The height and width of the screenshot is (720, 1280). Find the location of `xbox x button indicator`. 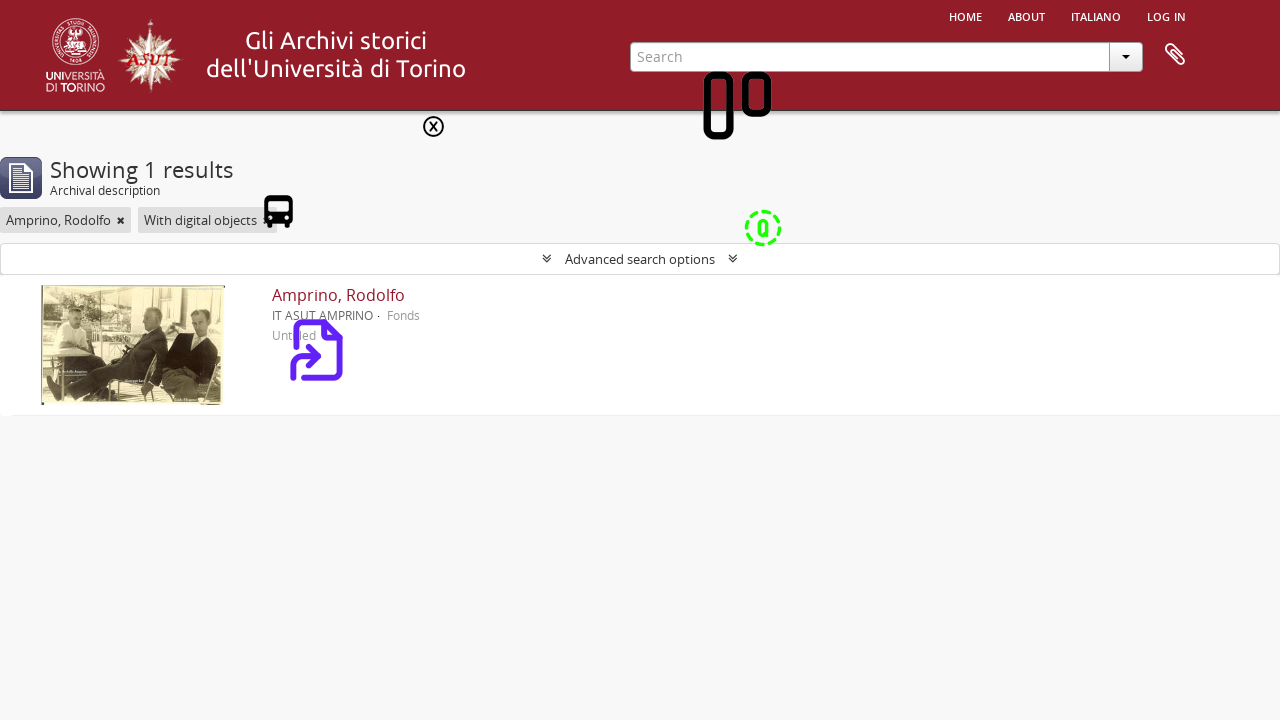

xbox x button indicator is located at coordinates (433, 126).